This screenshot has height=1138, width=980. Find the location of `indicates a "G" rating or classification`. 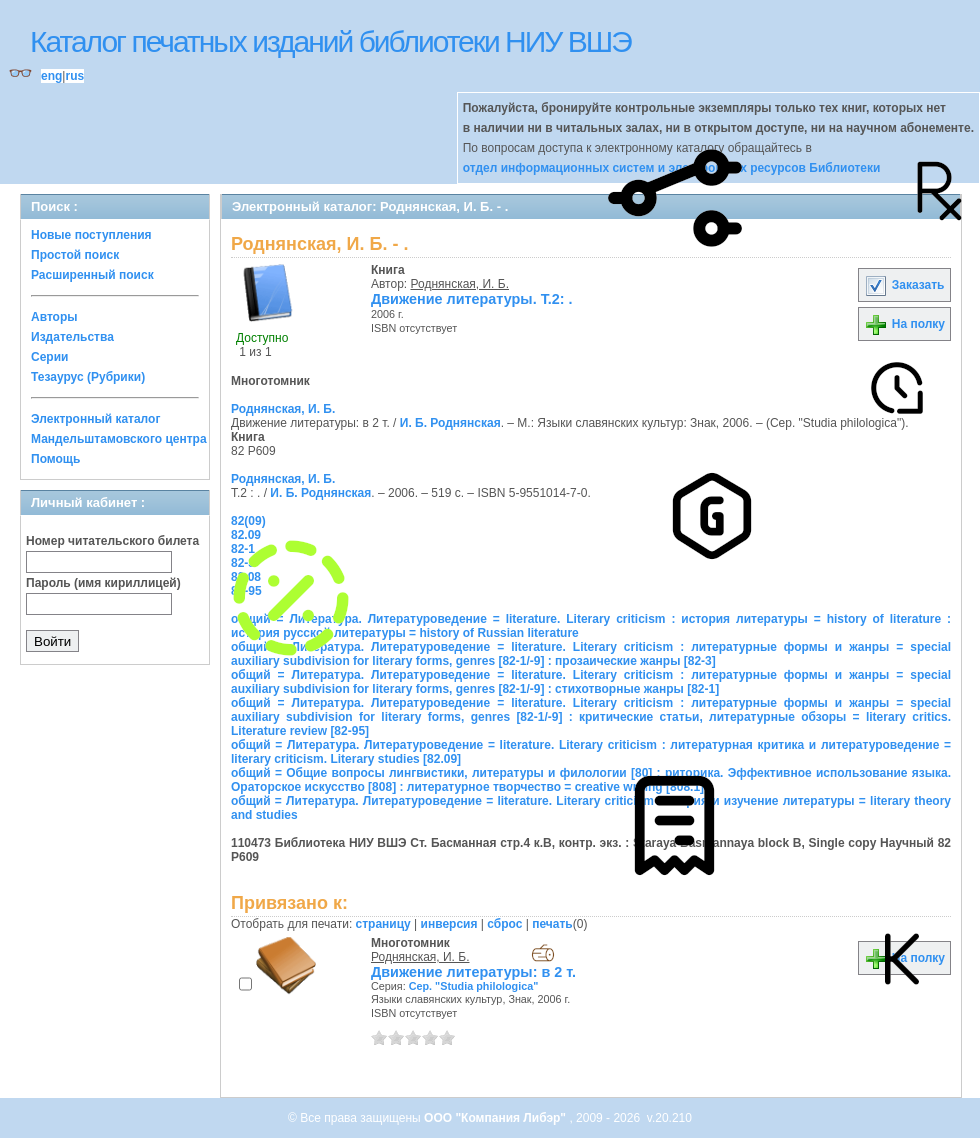

indicates a "G" rating or classification is located at coordinates (712, 516).